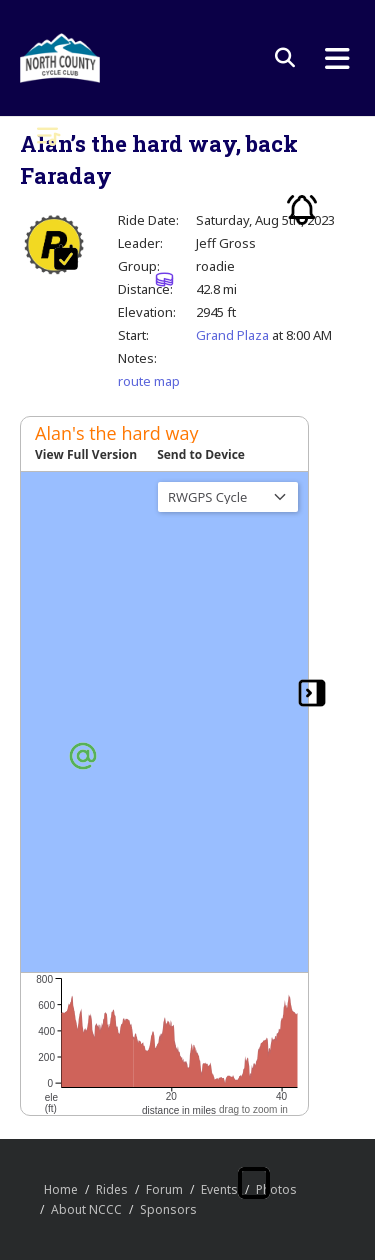 The height and width of the screenshot is (1260, 375). What do you see at coordinates (164, 279) in the screenshot?
I see `CakePHP framework logo` at bounding box center [164, 279].